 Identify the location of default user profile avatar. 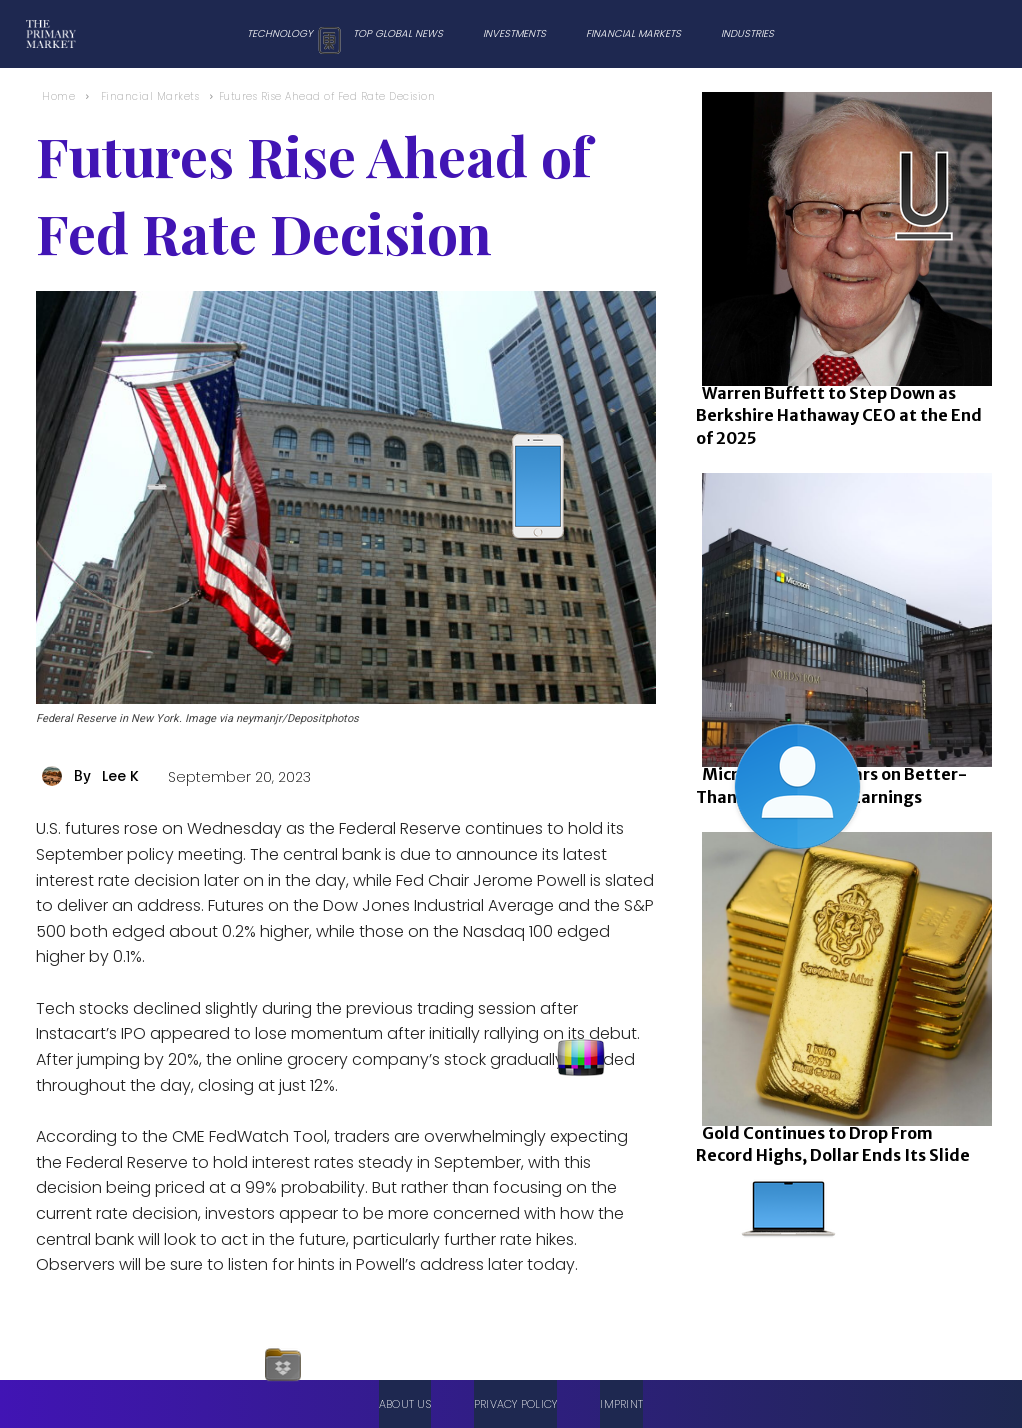
(797, 786).